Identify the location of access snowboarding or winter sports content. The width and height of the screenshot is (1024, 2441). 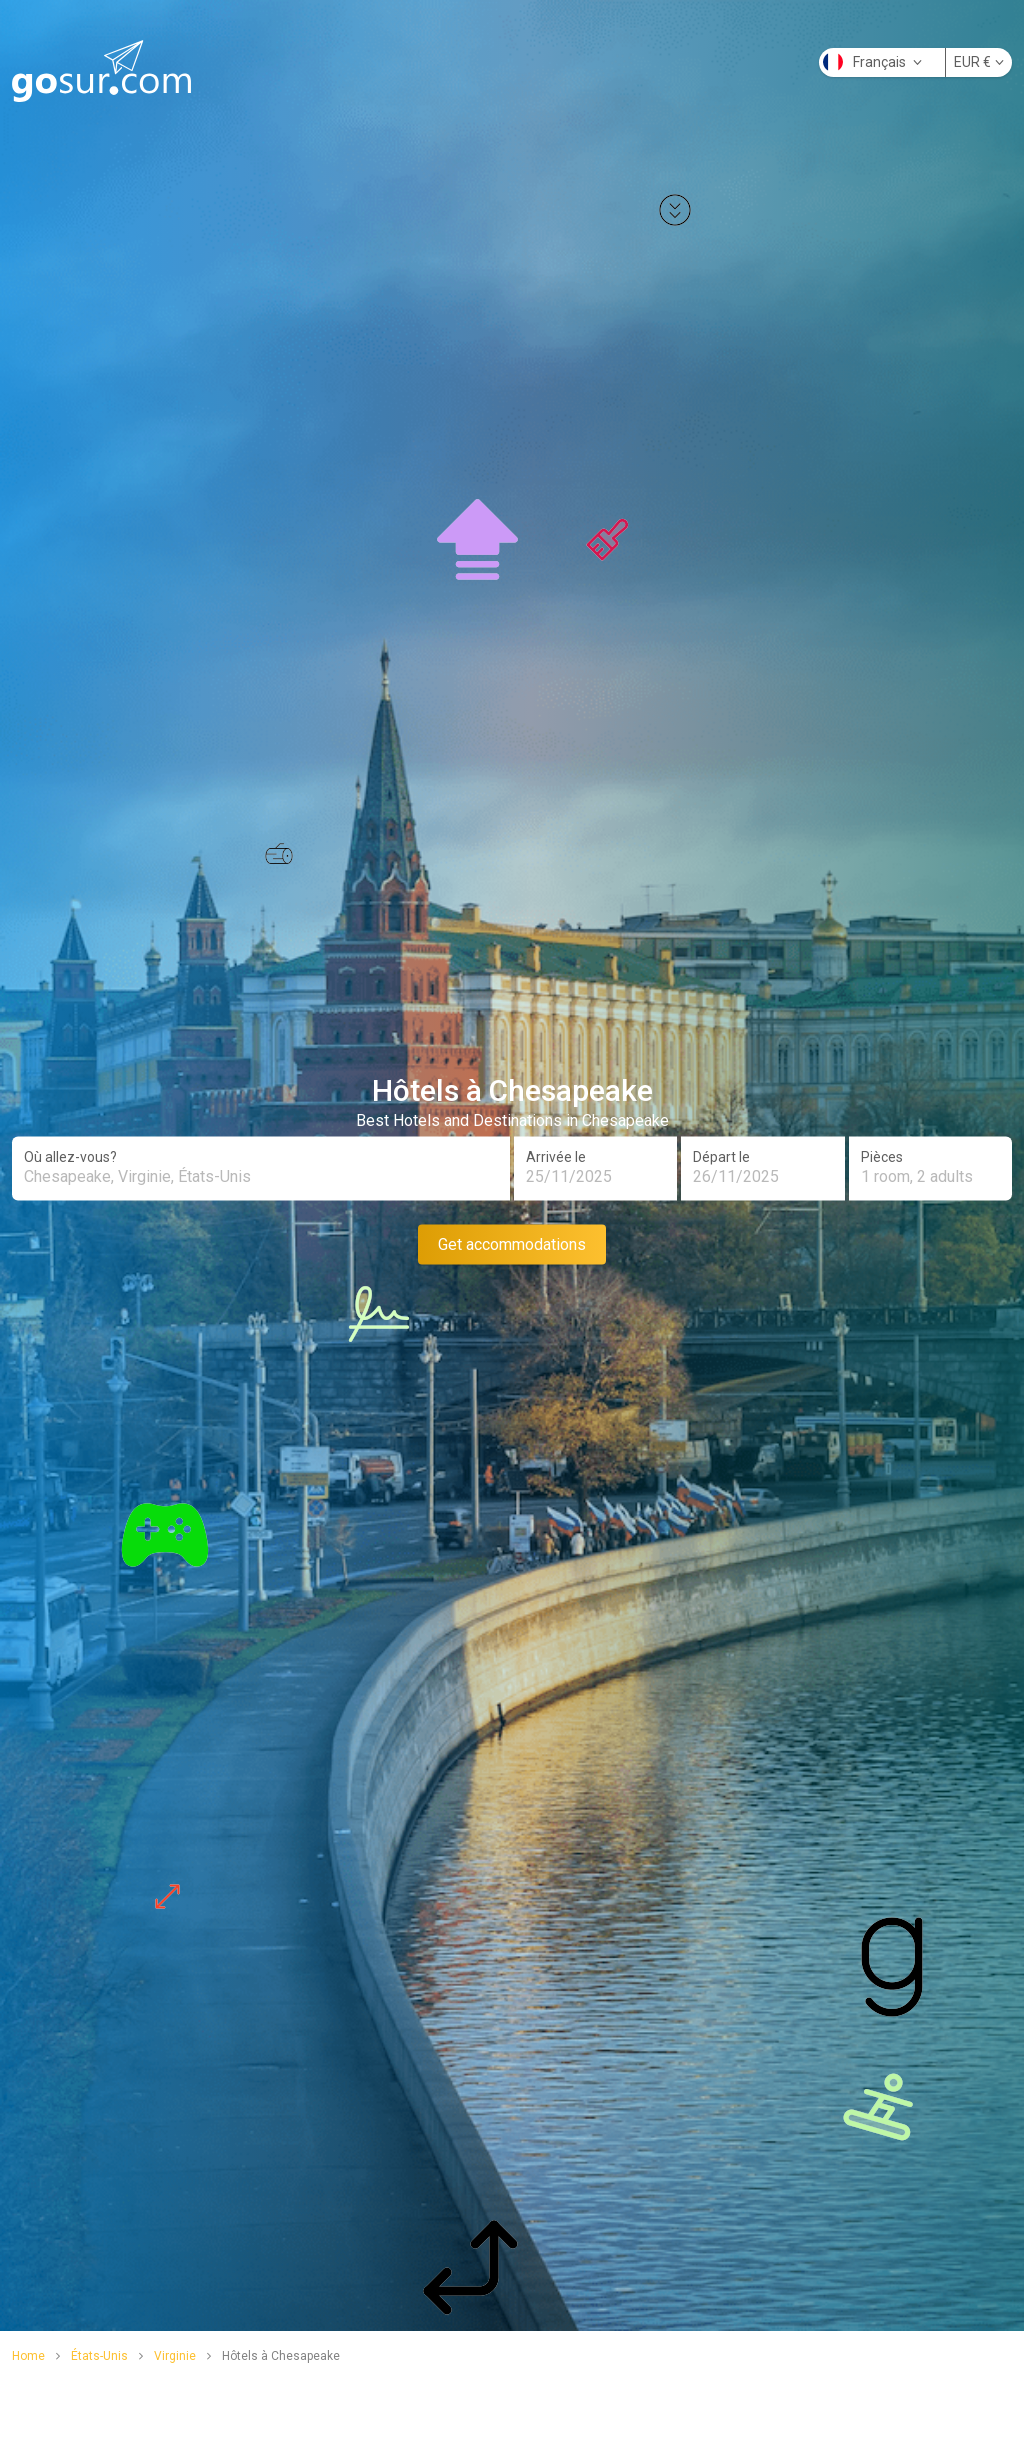
(882, 2107).